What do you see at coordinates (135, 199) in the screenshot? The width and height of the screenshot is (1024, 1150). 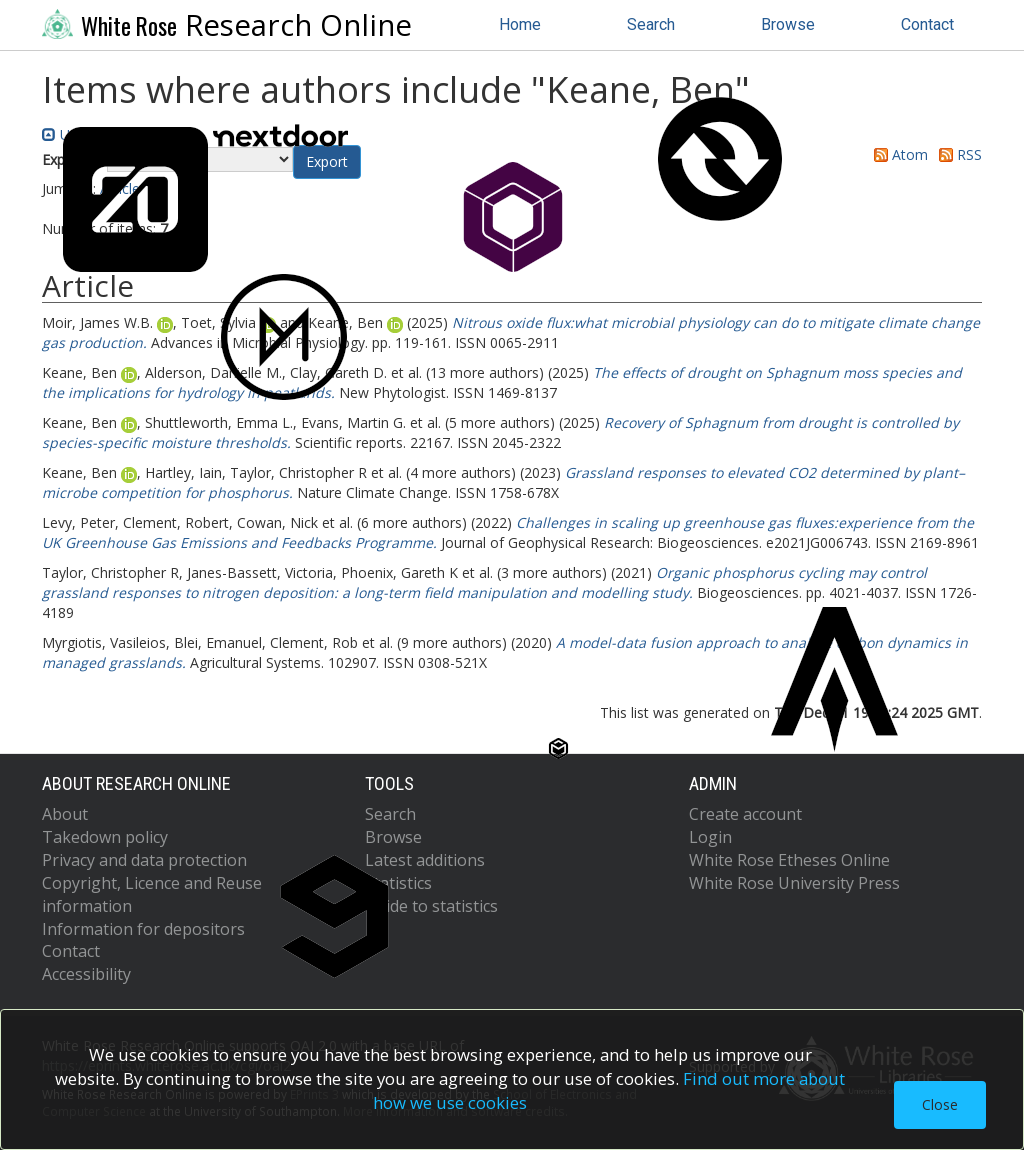 I see `open the Twenty CRM app` at bounding box center [135, 199].